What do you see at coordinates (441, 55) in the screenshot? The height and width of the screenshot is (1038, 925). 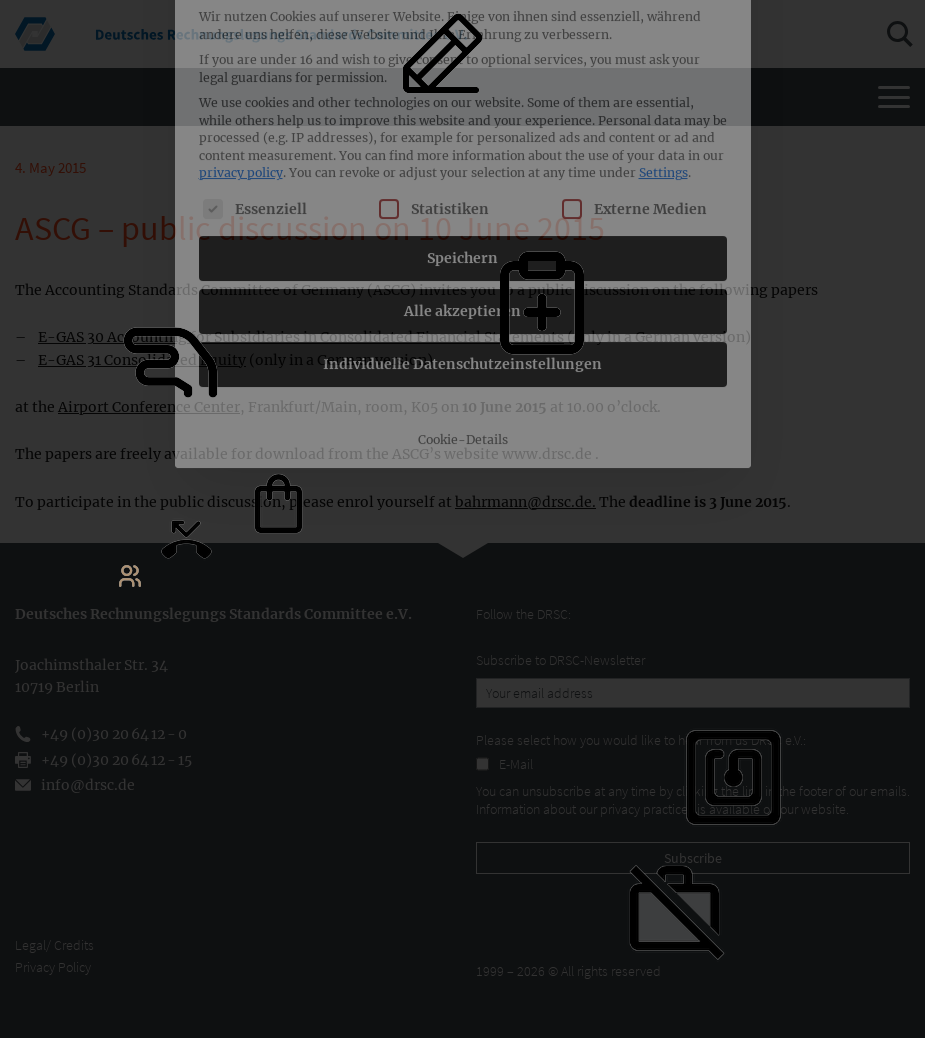 I see `edit text or content` at bounding box center [441, 55].